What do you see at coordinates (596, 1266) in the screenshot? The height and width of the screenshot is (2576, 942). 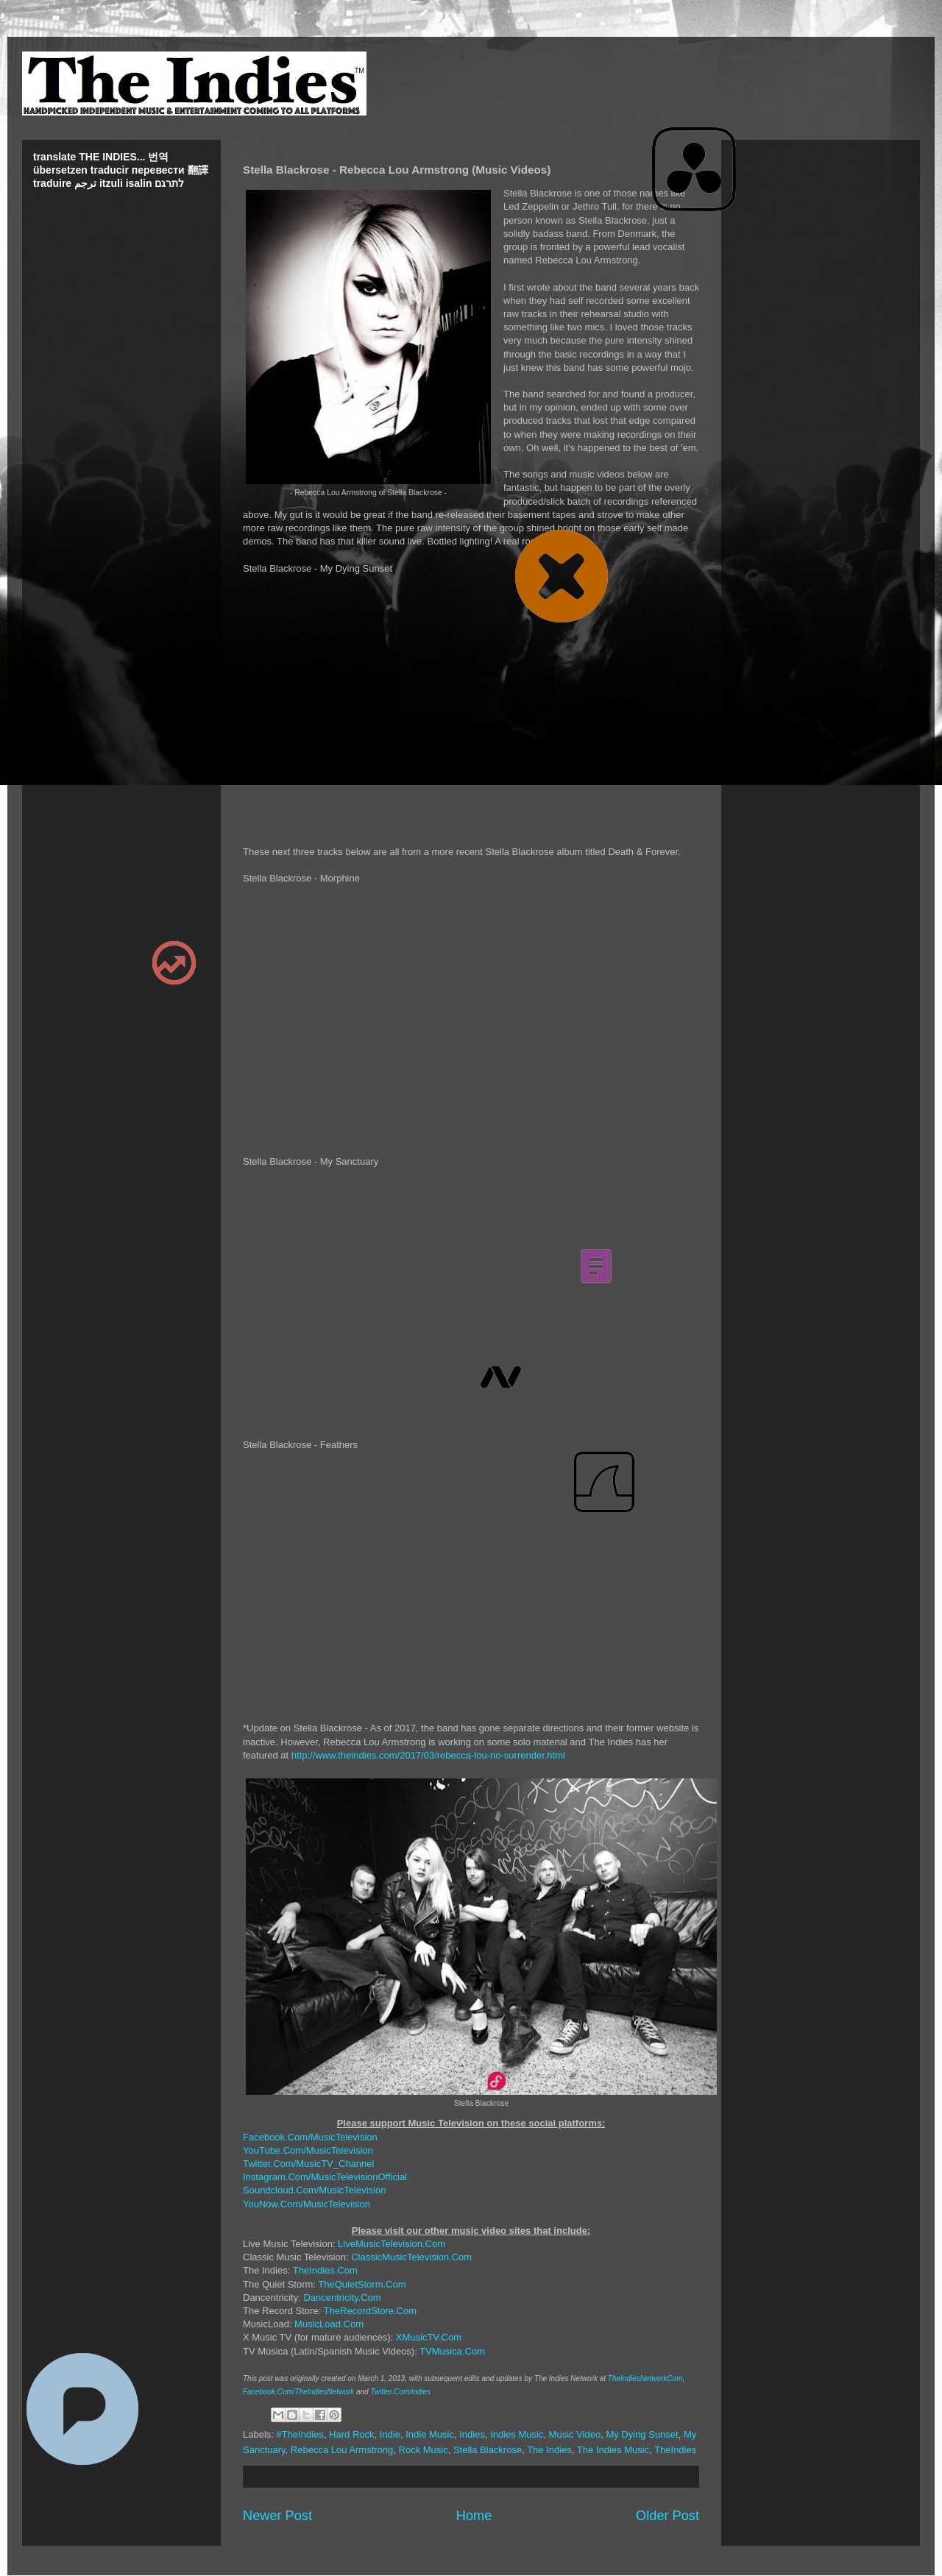 I see `view document list or file directory` at bounding box center [596, 1266].